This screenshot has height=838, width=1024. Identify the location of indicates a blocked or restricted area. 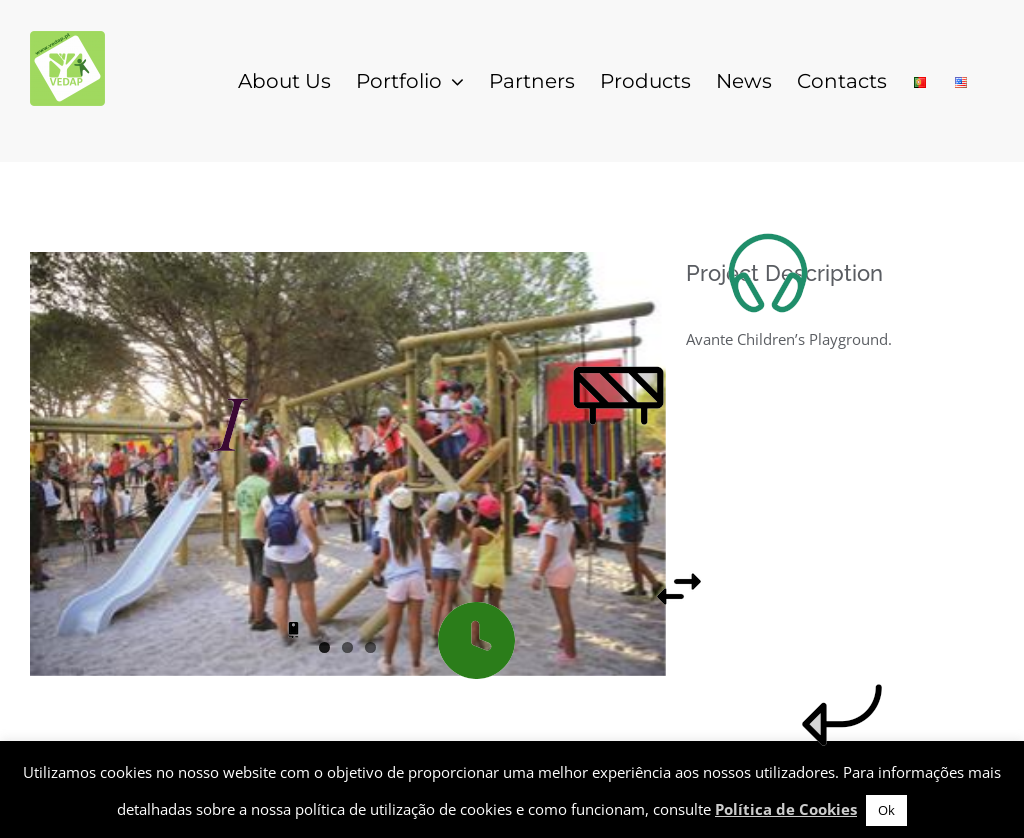
(618, 392).